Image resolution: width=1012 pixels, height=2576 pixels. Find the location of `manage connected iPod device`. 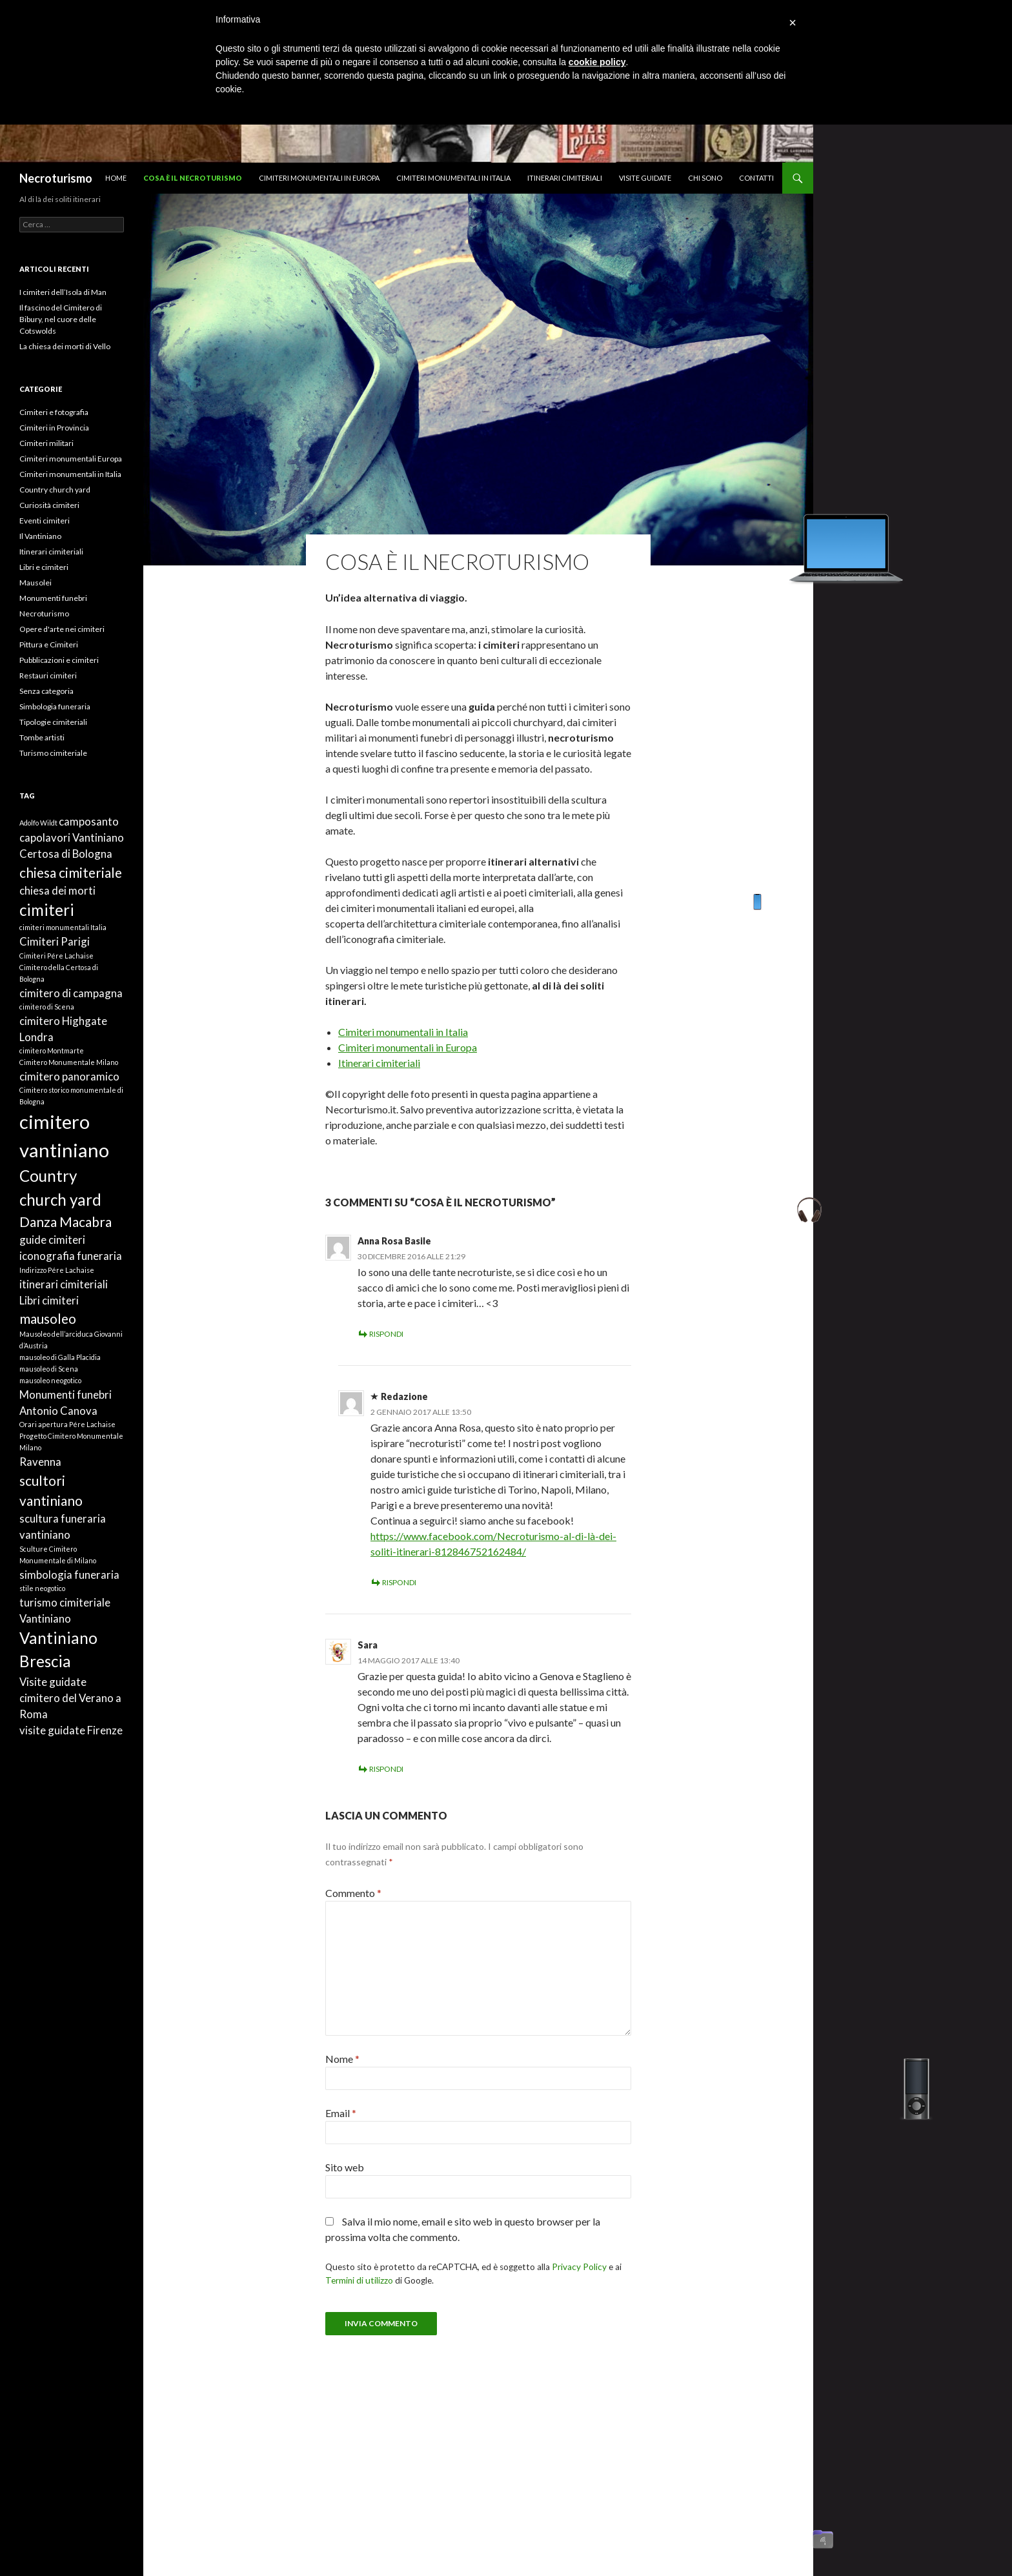

manage connected iPod device is located at coordinates (916, 2089).